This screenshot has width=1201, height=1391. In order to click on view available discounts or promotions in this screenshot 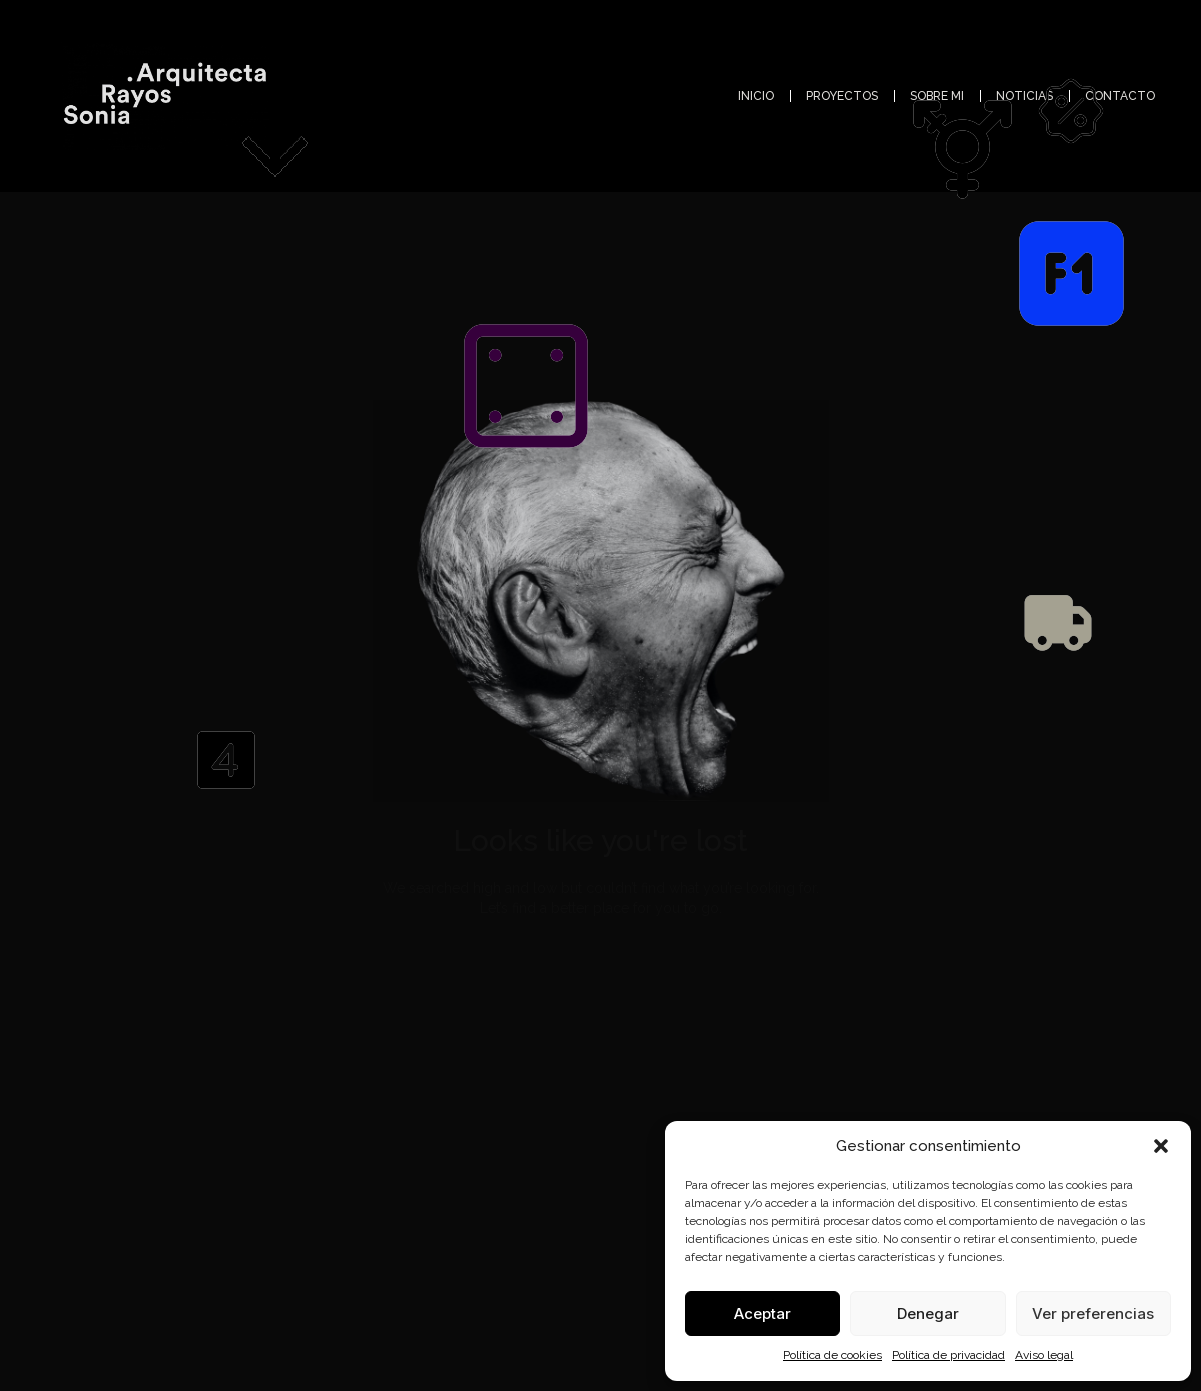, I will do `click(1071, 111)`.